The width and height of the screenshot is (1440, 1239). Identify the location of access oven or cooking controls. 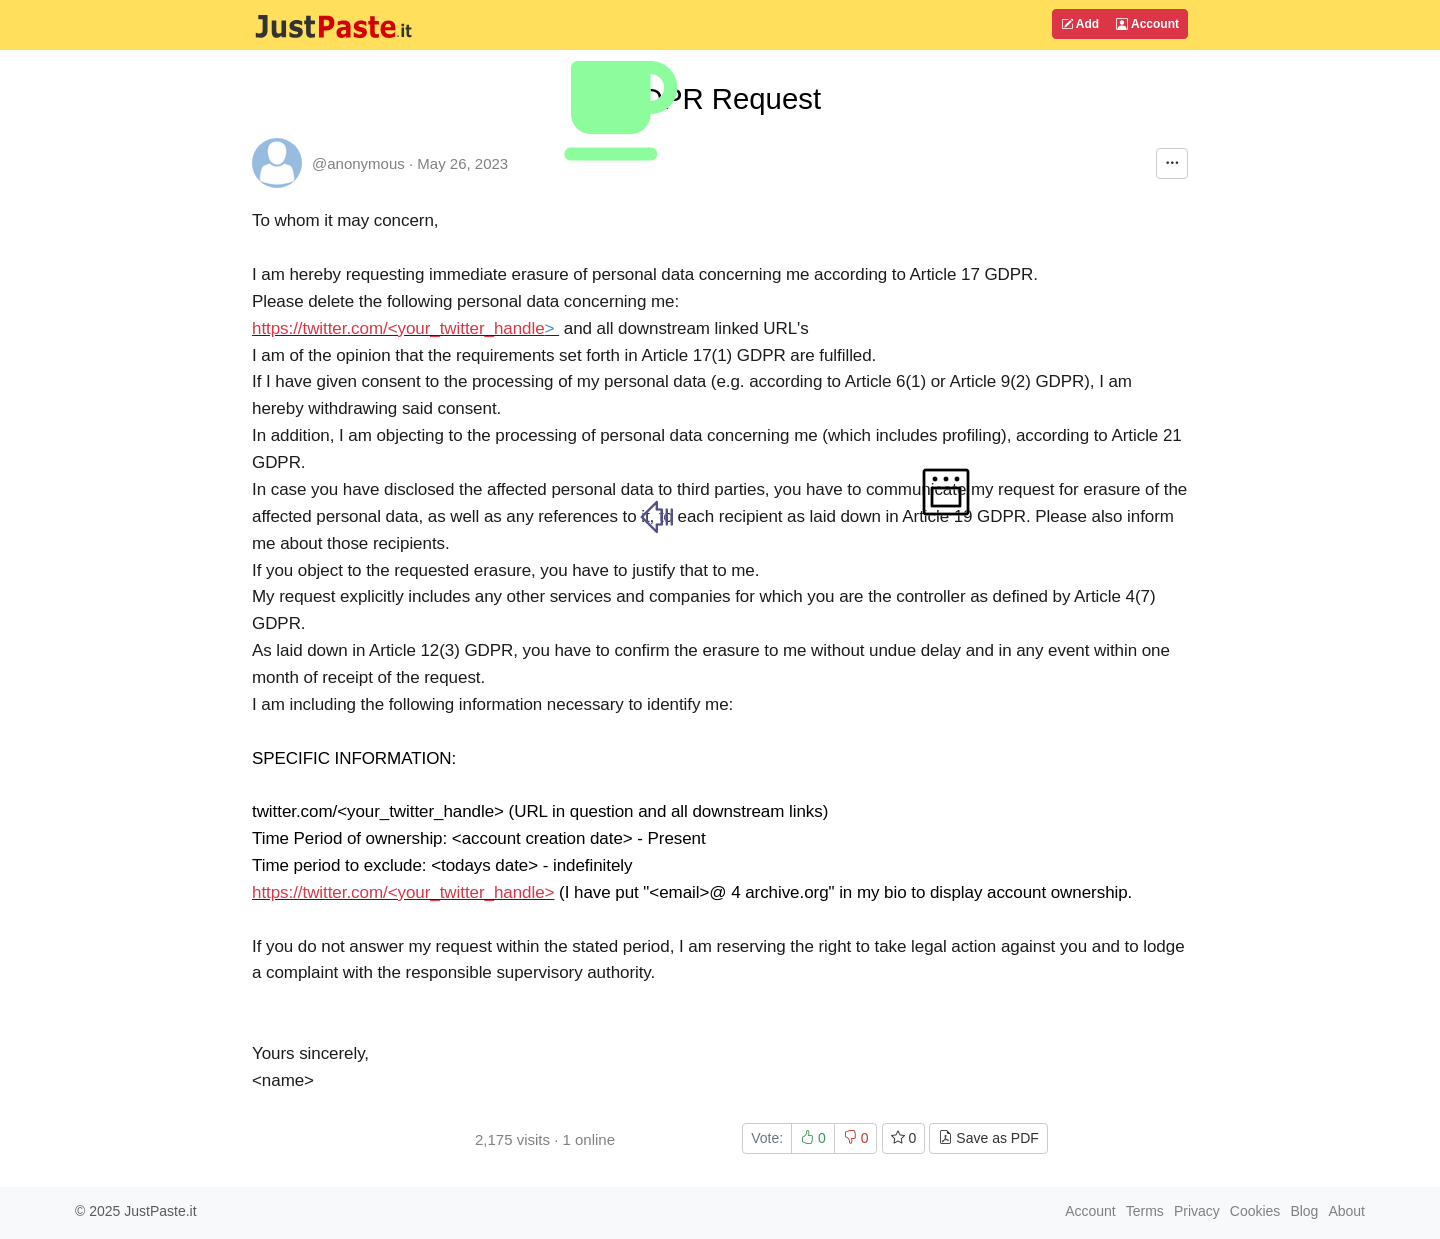
(946, 492).